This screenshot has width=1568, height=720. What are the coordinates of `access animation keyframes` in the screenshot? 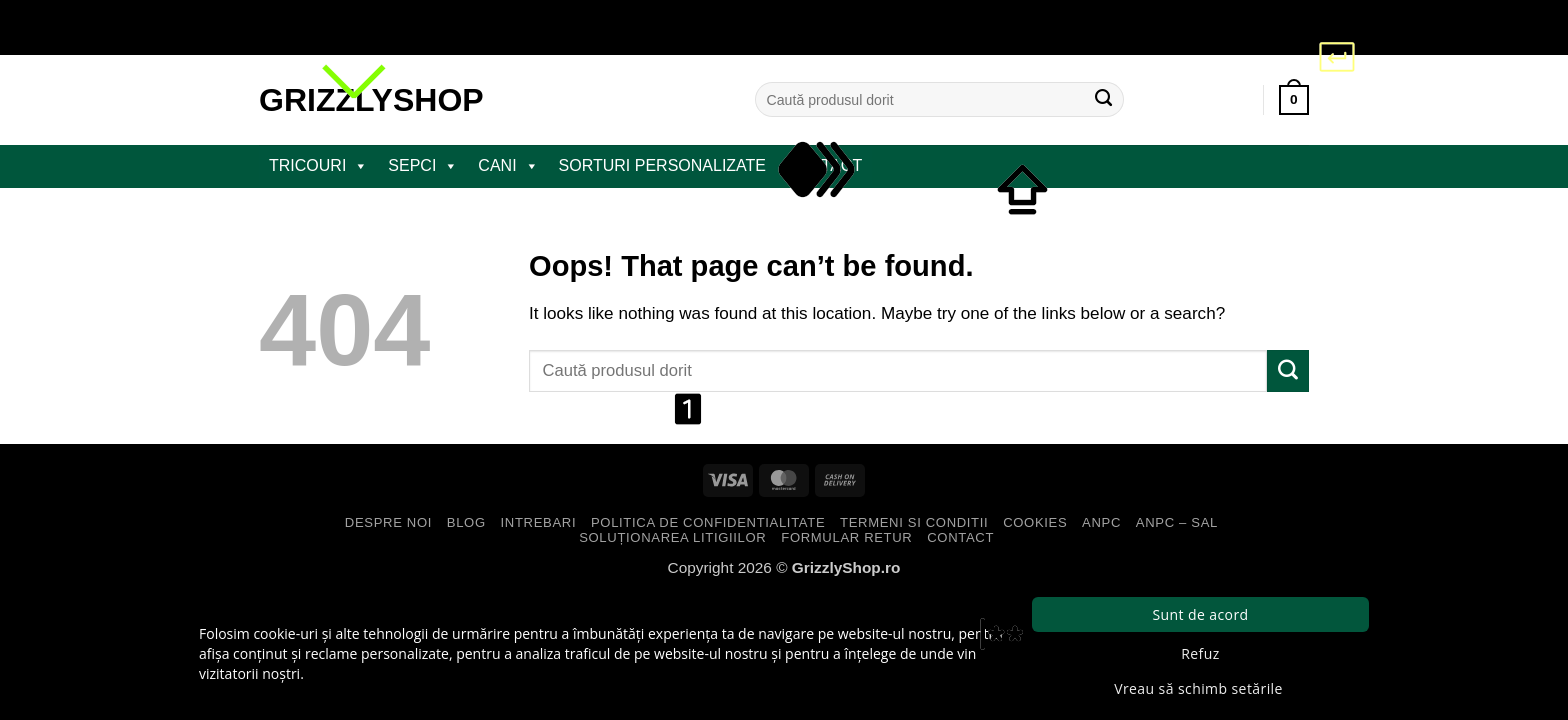 It's located at (816, 169).